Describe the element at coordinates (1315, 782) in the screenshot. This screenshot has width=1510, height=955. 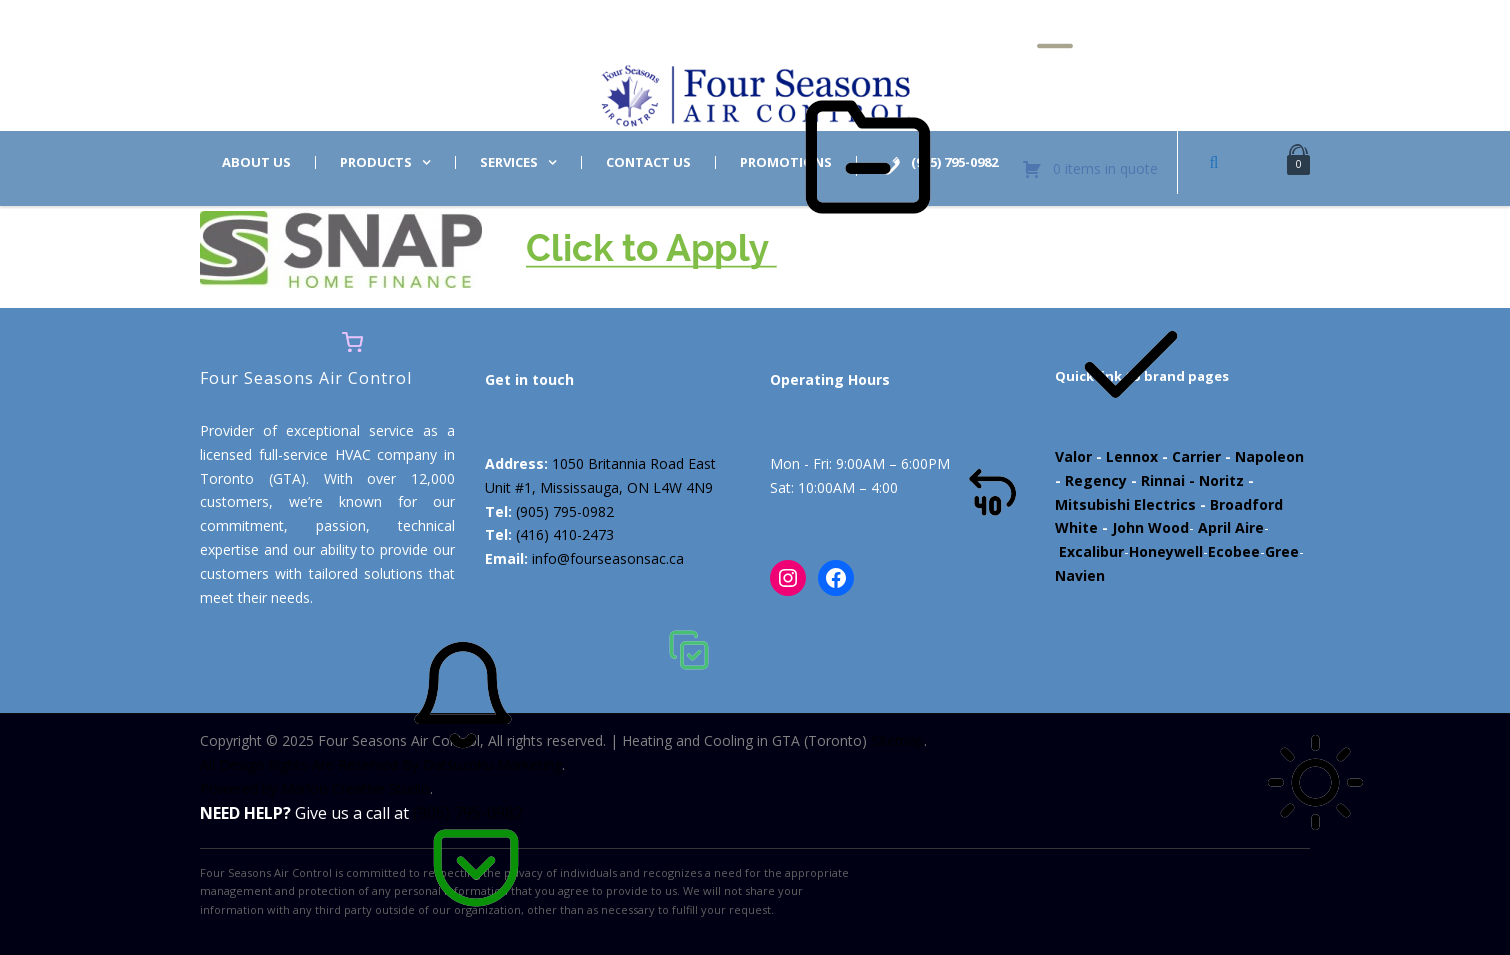
I see `switch to light mode` at that location.